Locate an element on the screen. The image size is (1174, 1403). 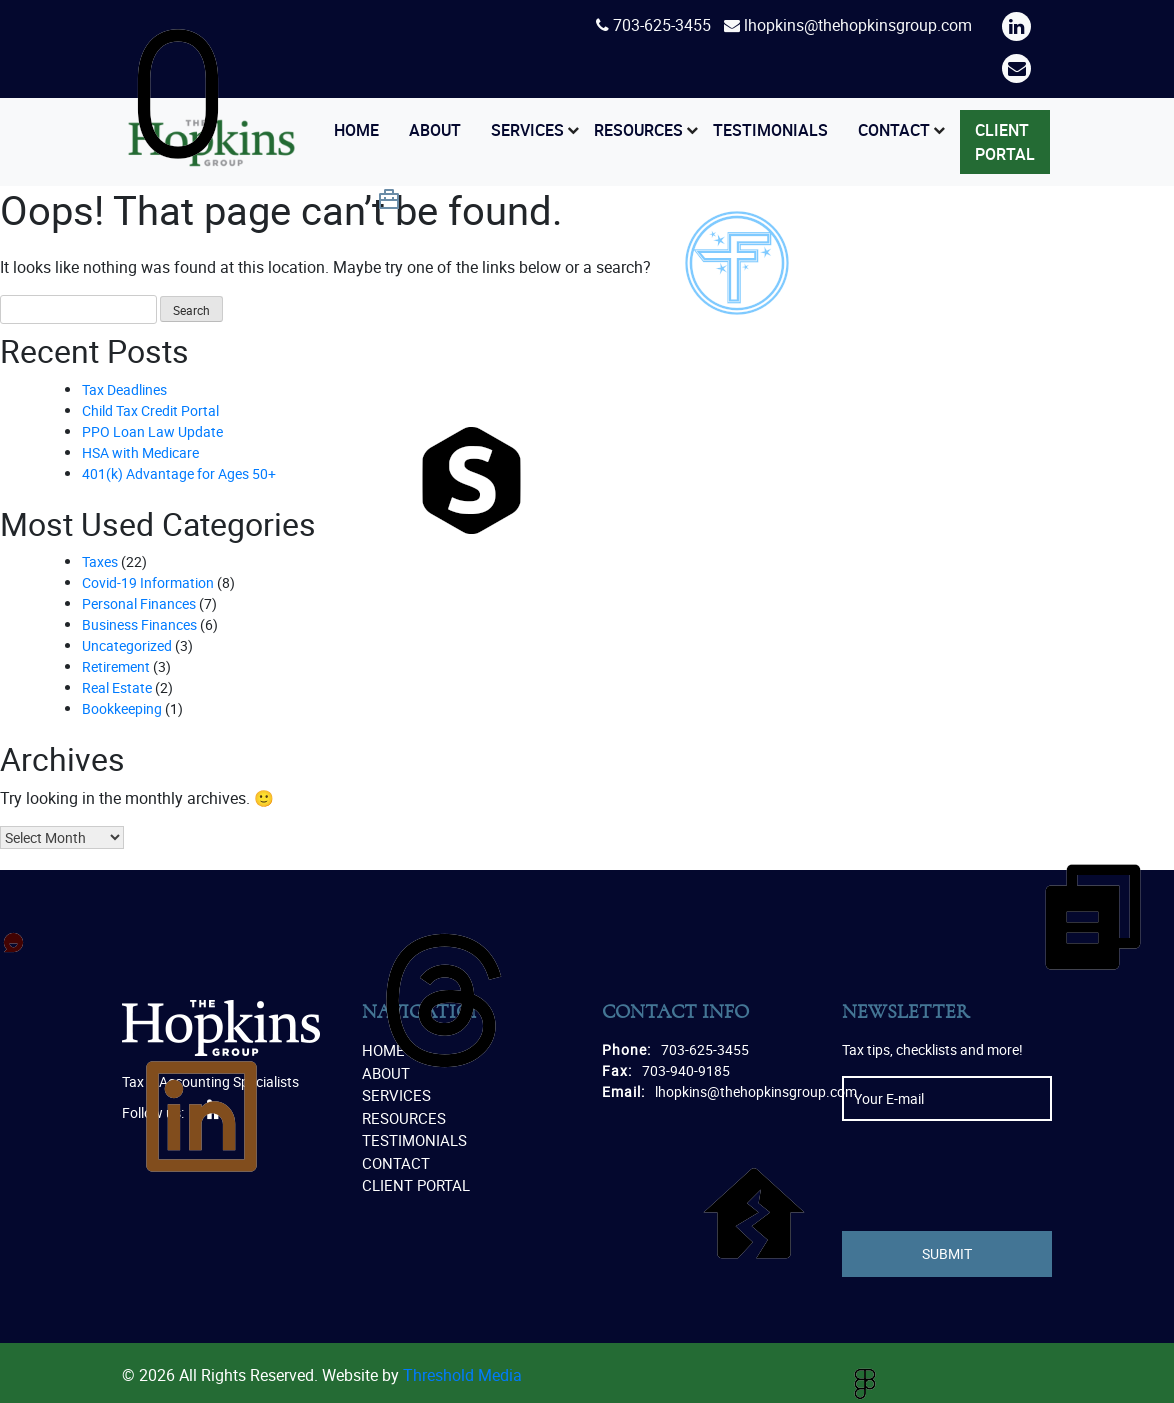
open chat with friendly support is located at coordinates (13, 942).